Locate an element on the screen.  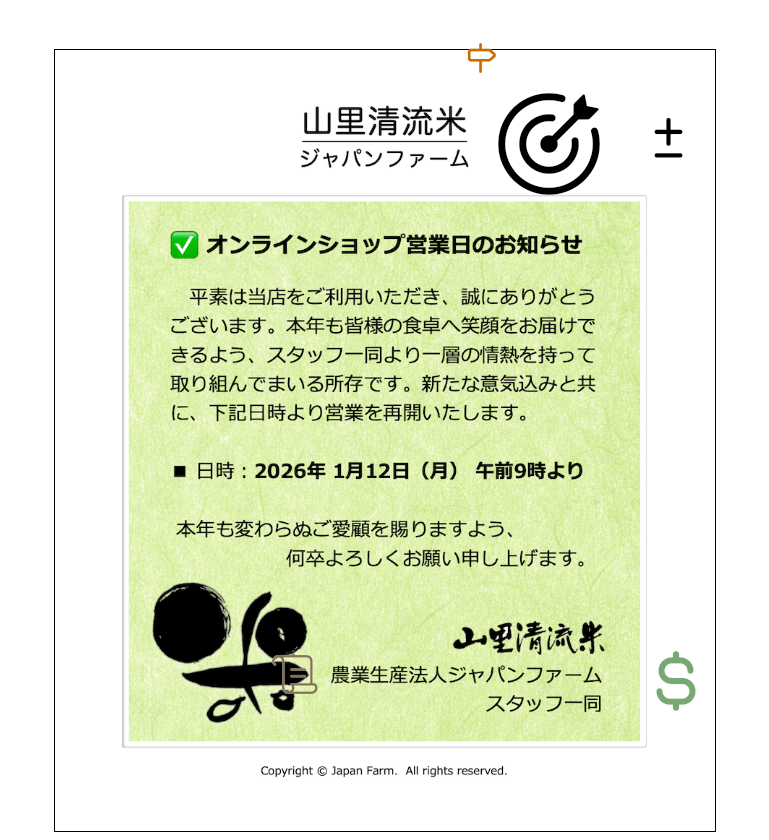
set or view your goals is located at coordinates (549, 144).